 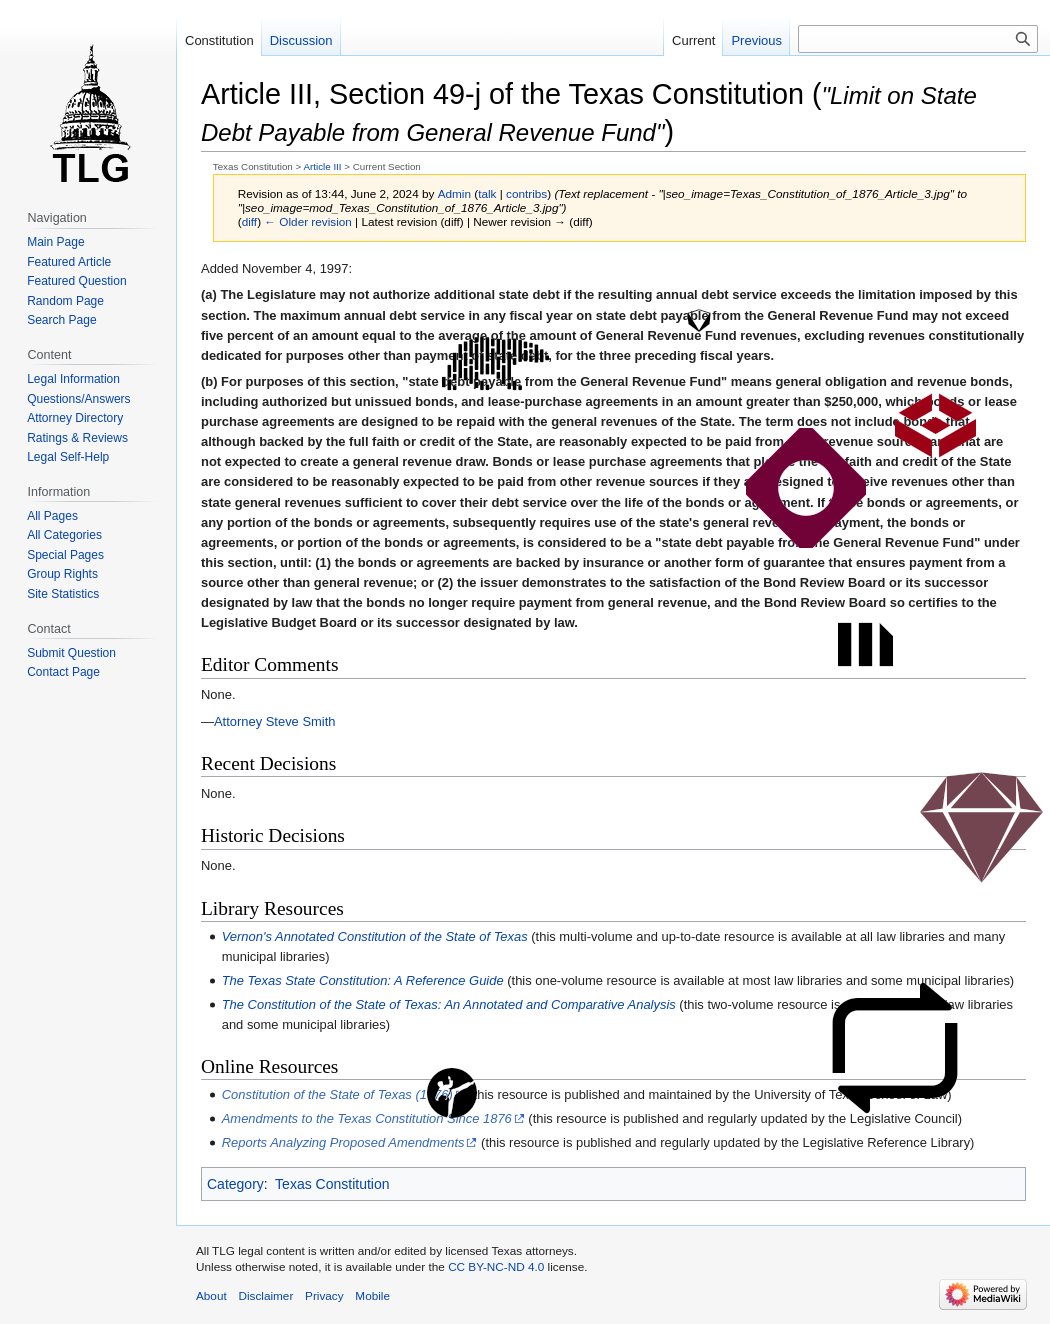 What do you see at coordinates (699, 320) in the screenshot?
I see `openbase logo` at bounding box center [699, 320].